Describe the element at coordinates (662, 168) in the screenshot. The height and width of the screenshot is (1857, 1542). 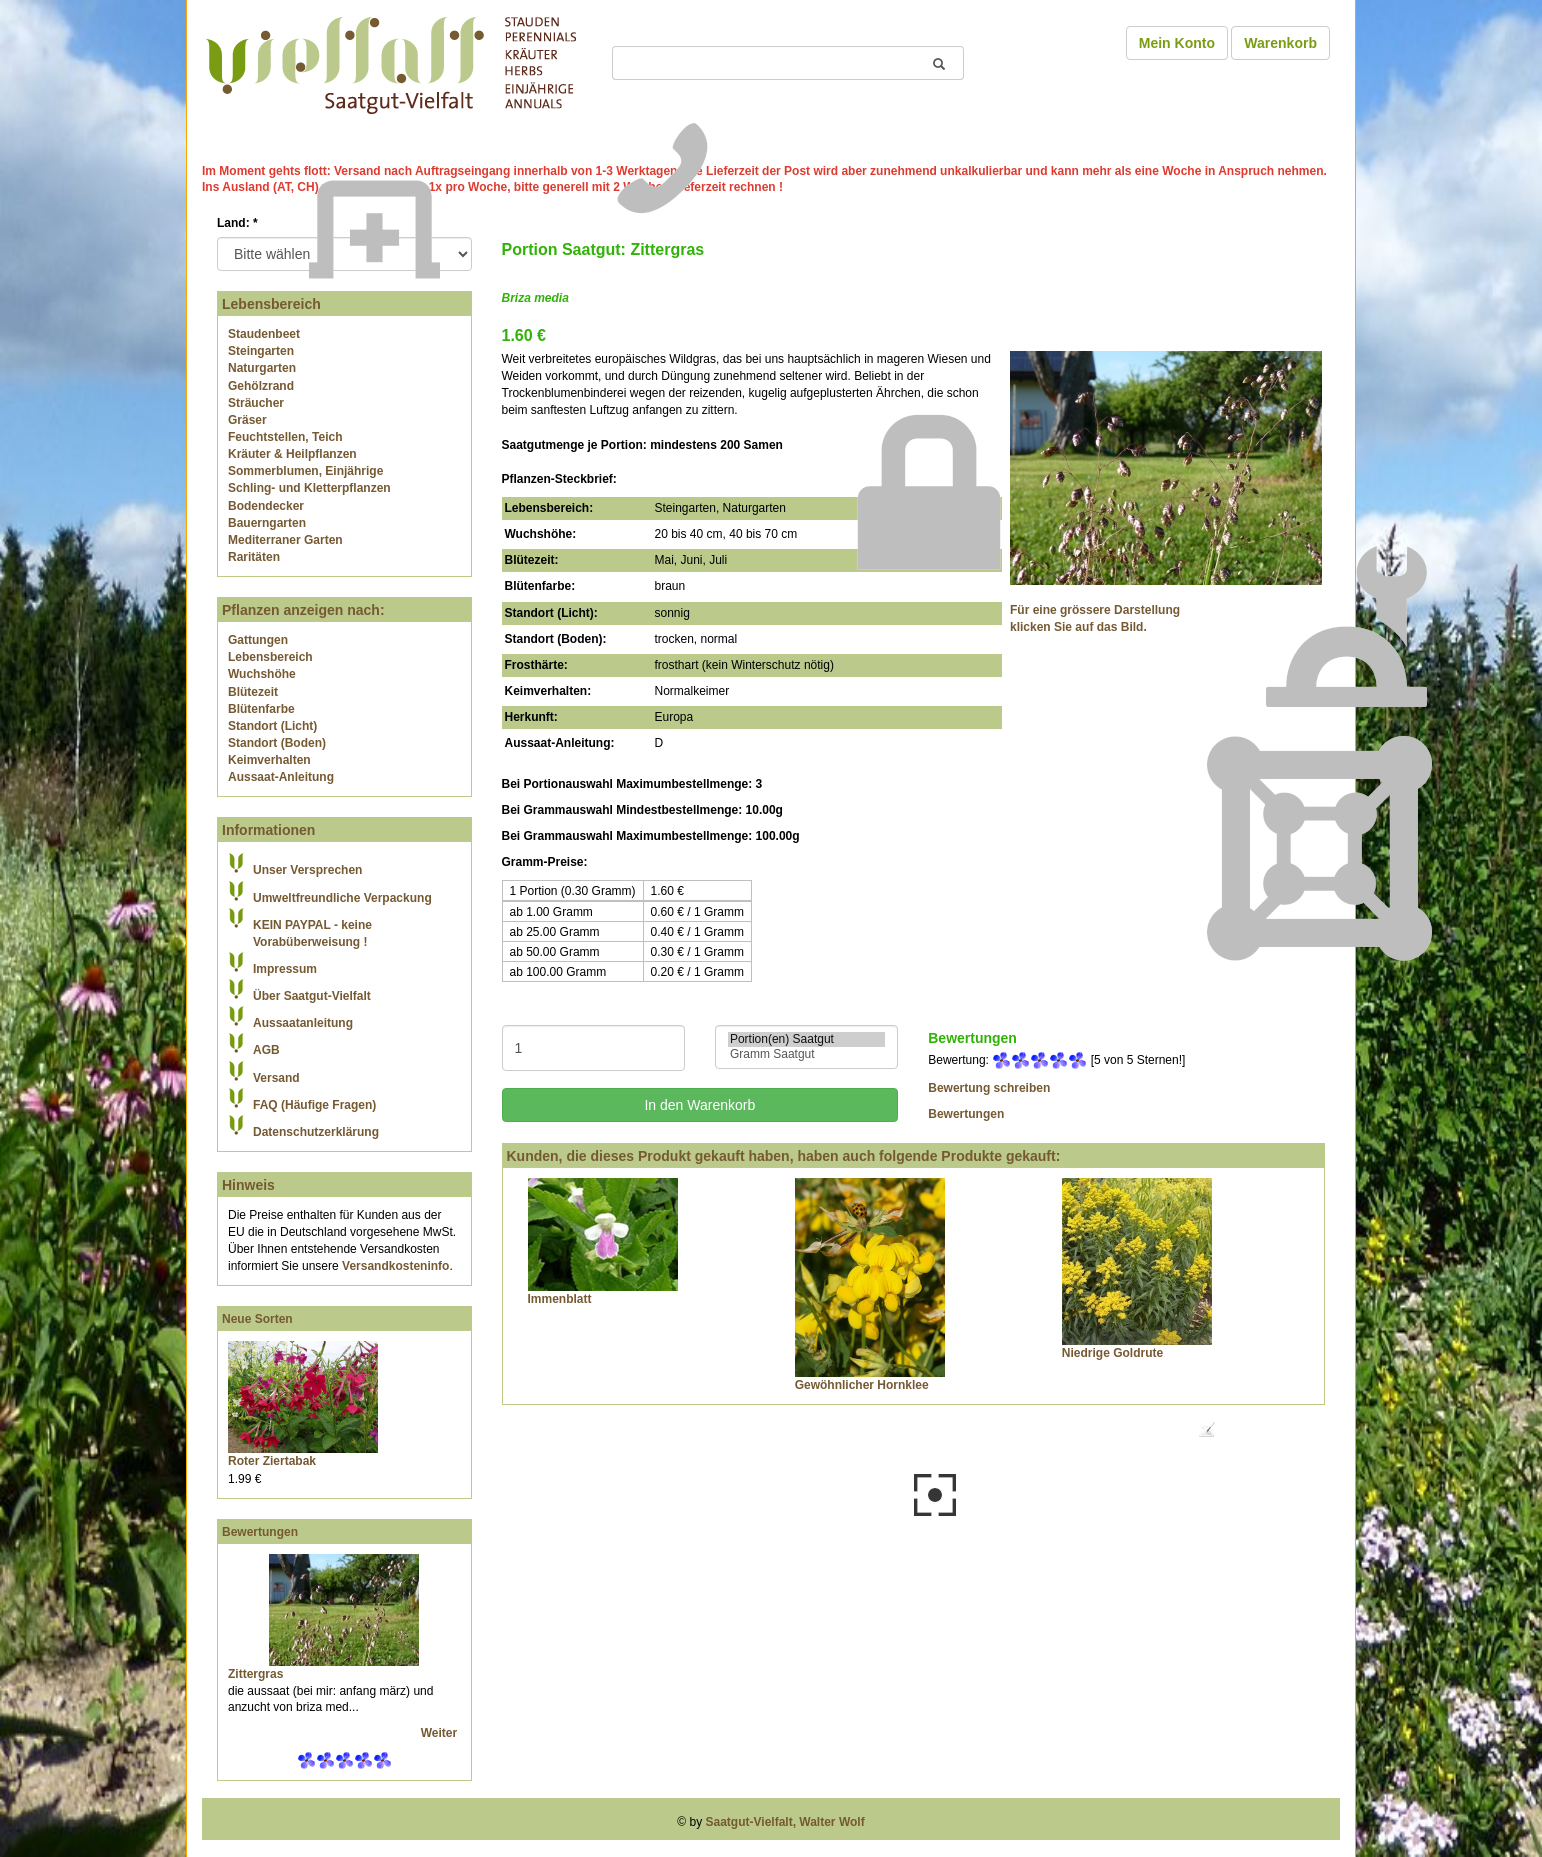
I see `start a phone call` at that location.